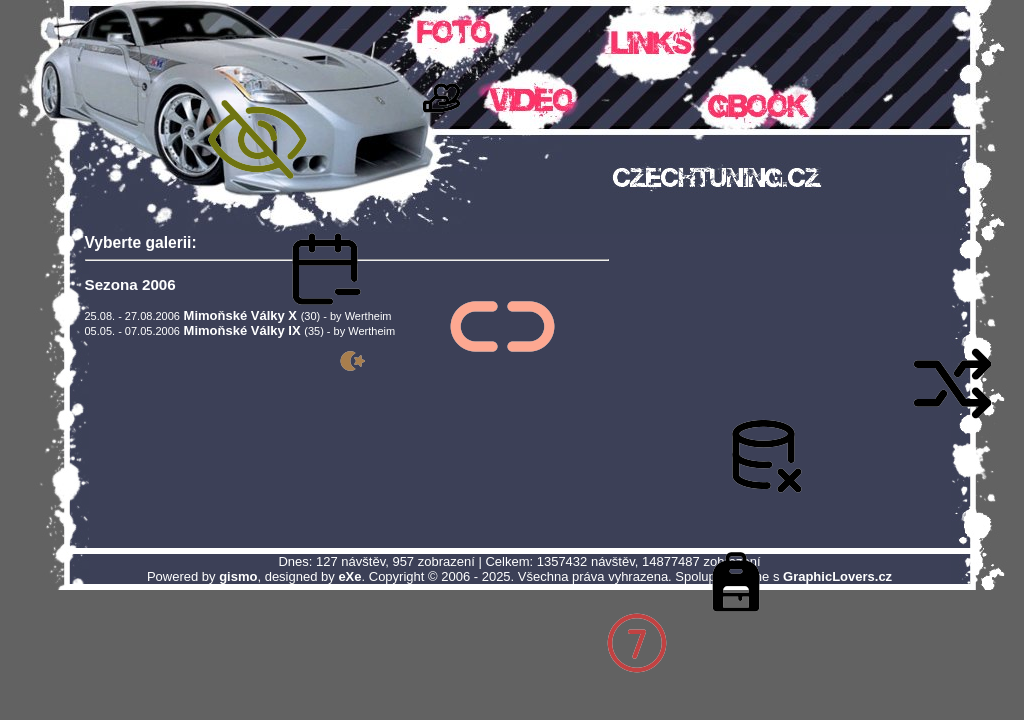  I want to click on indicates step 7 in a numbered sequence, so click(637, 643).